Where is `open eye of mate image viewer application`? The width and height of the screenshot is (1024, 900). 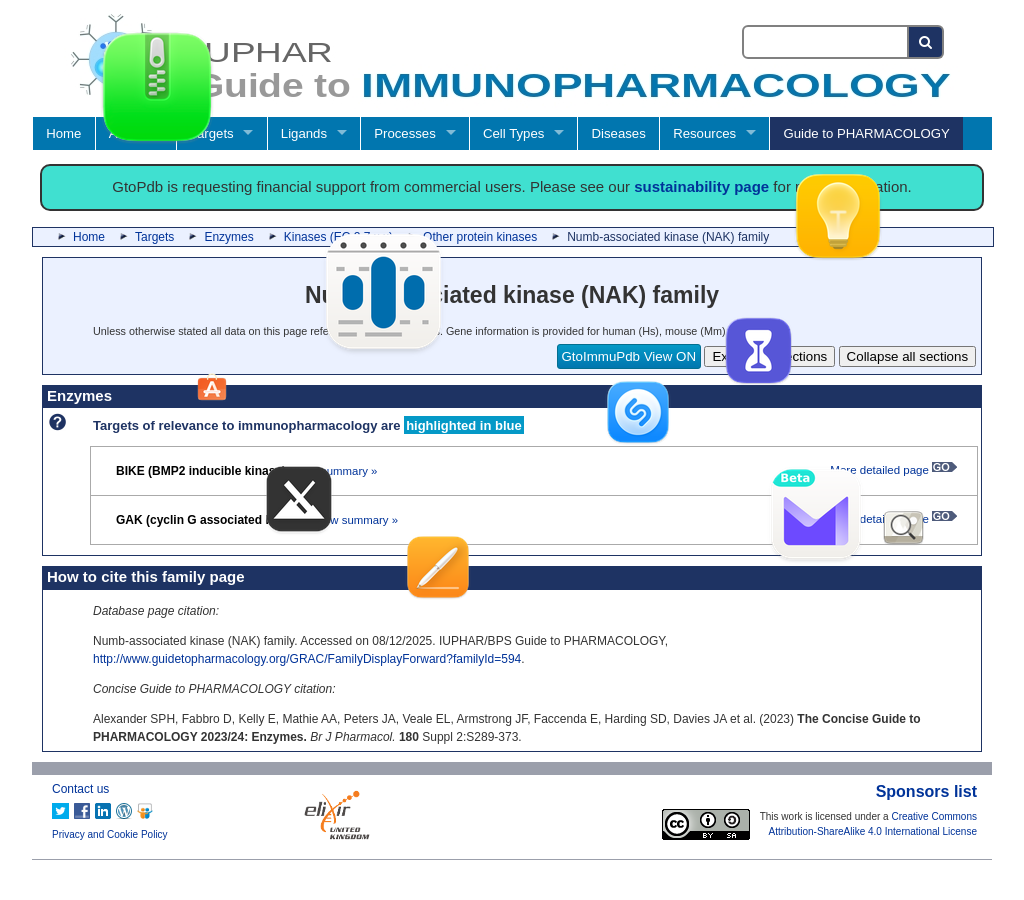 open eye of mate image viewer application is located at coordinates (903, 527).